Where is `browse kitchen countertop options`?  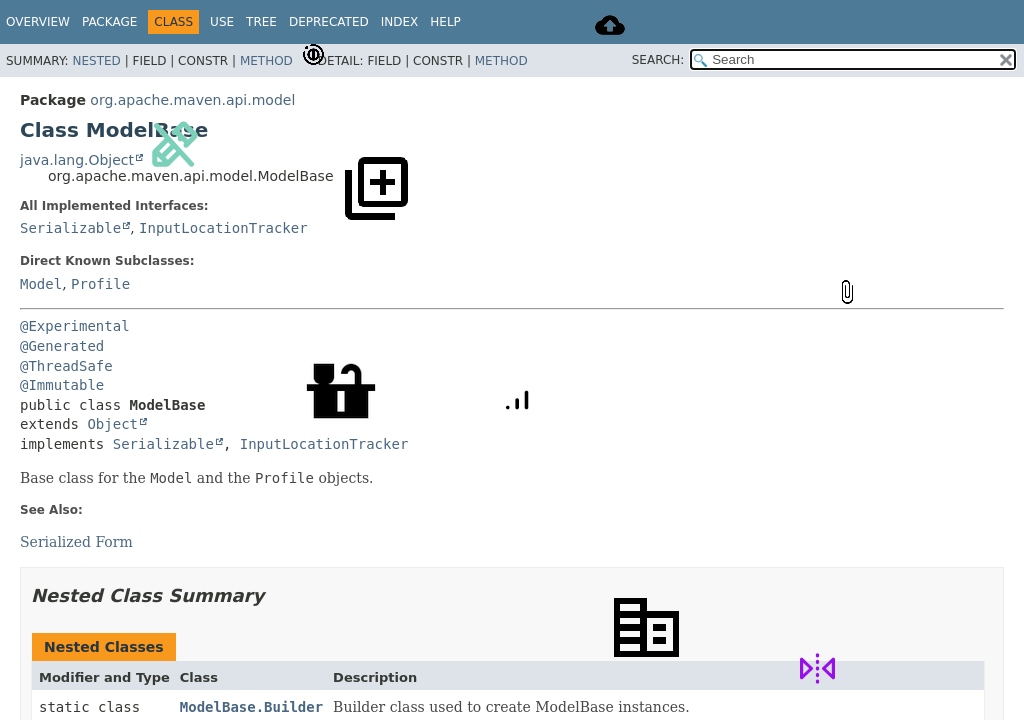 browse kitchen countertop options is located at coordinates (341, 391).